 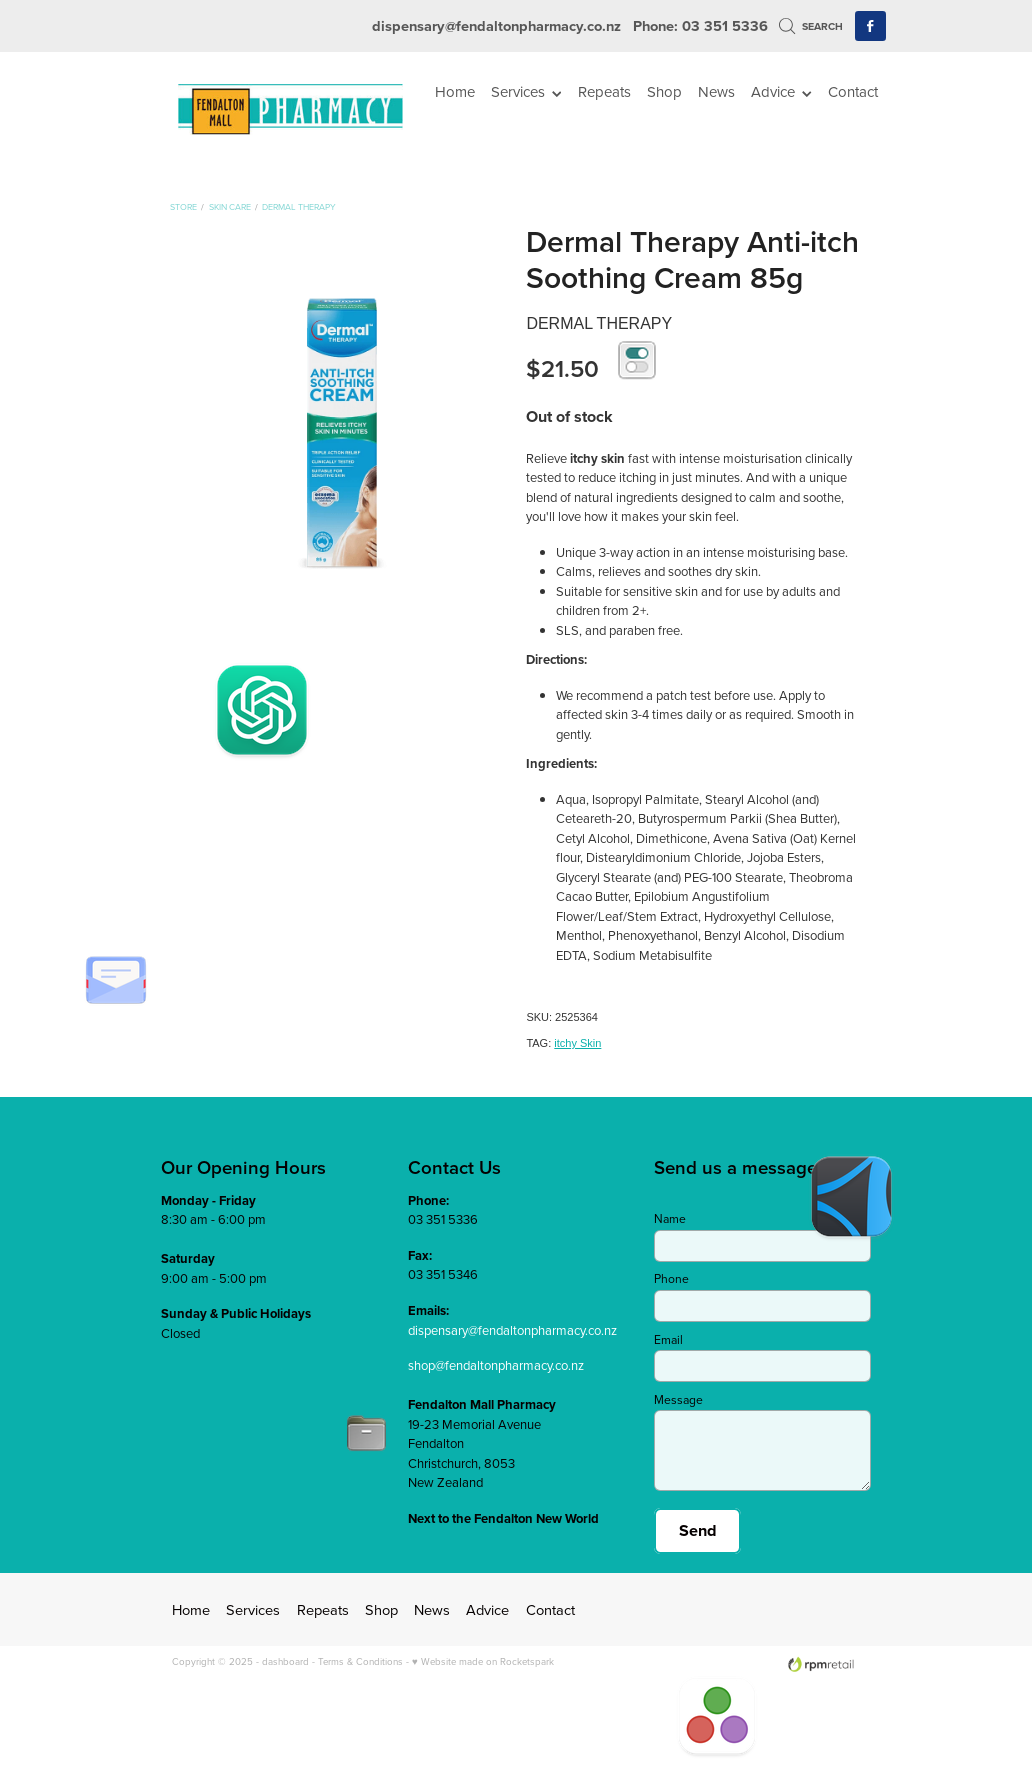 I want to click on open evolution email and calendar application, so click(x=116, y=980).